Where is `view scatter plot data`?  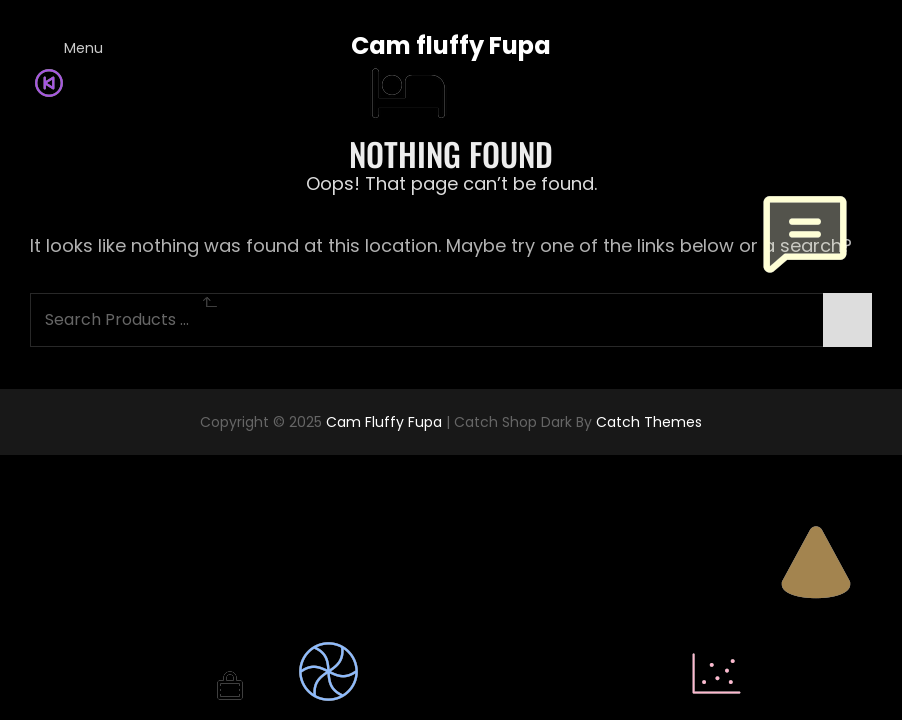 view scatter plot data is located at coordinates (716, 673).